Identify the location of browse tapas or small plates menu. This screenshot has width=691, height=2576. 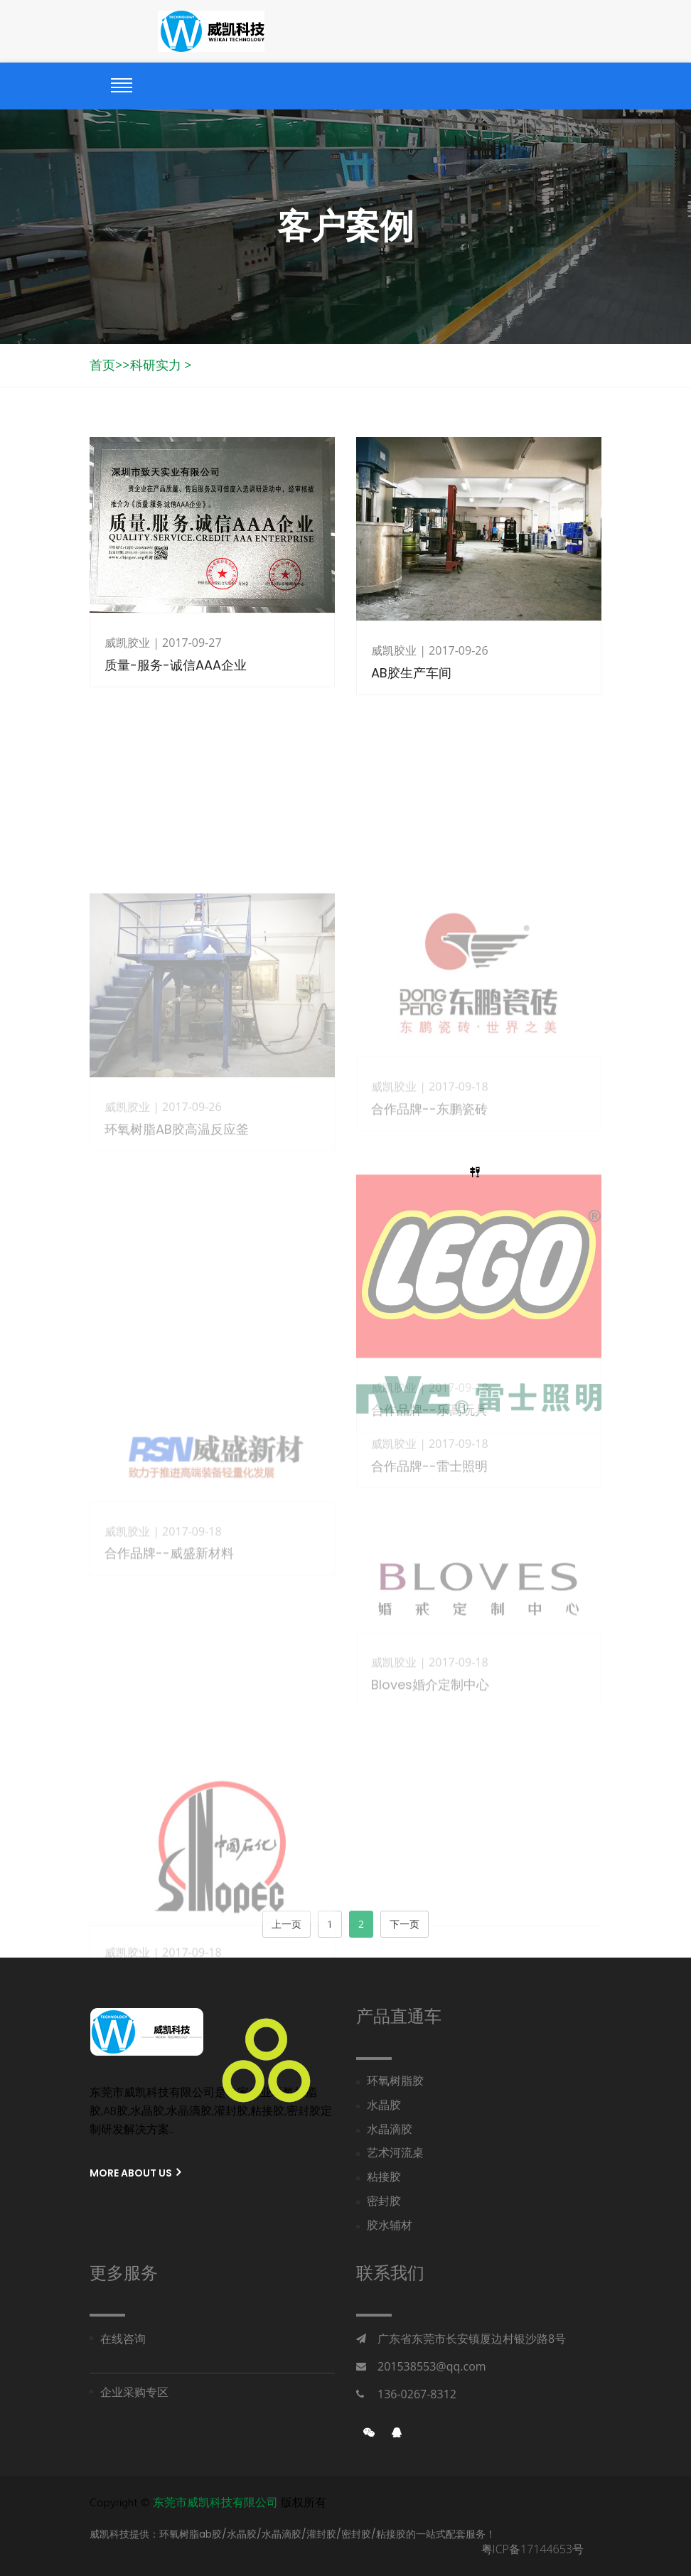
(475, 1172).